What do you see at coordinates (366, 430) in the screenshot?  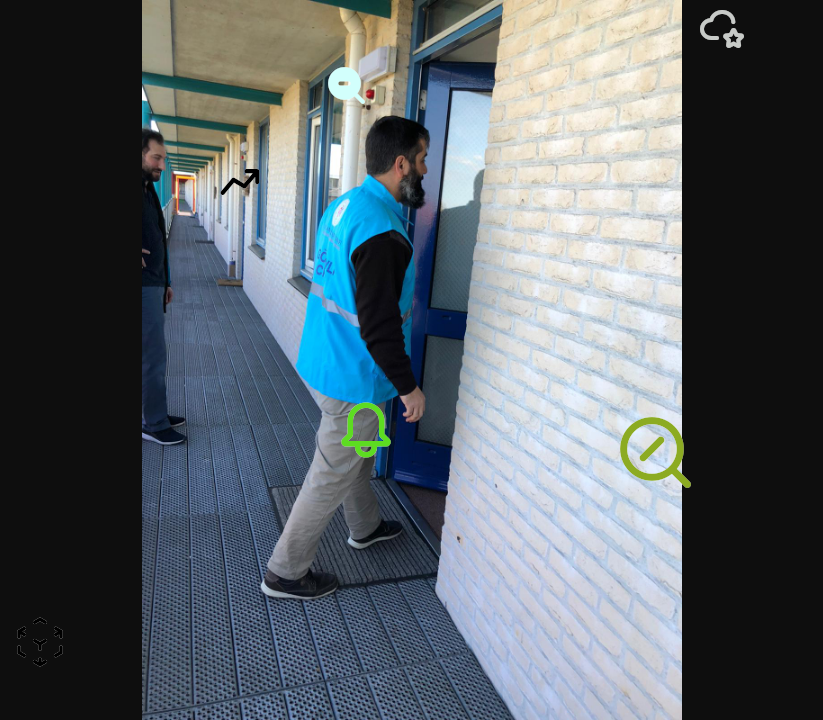 I see `view notifications` at bounding box center [366, 430].